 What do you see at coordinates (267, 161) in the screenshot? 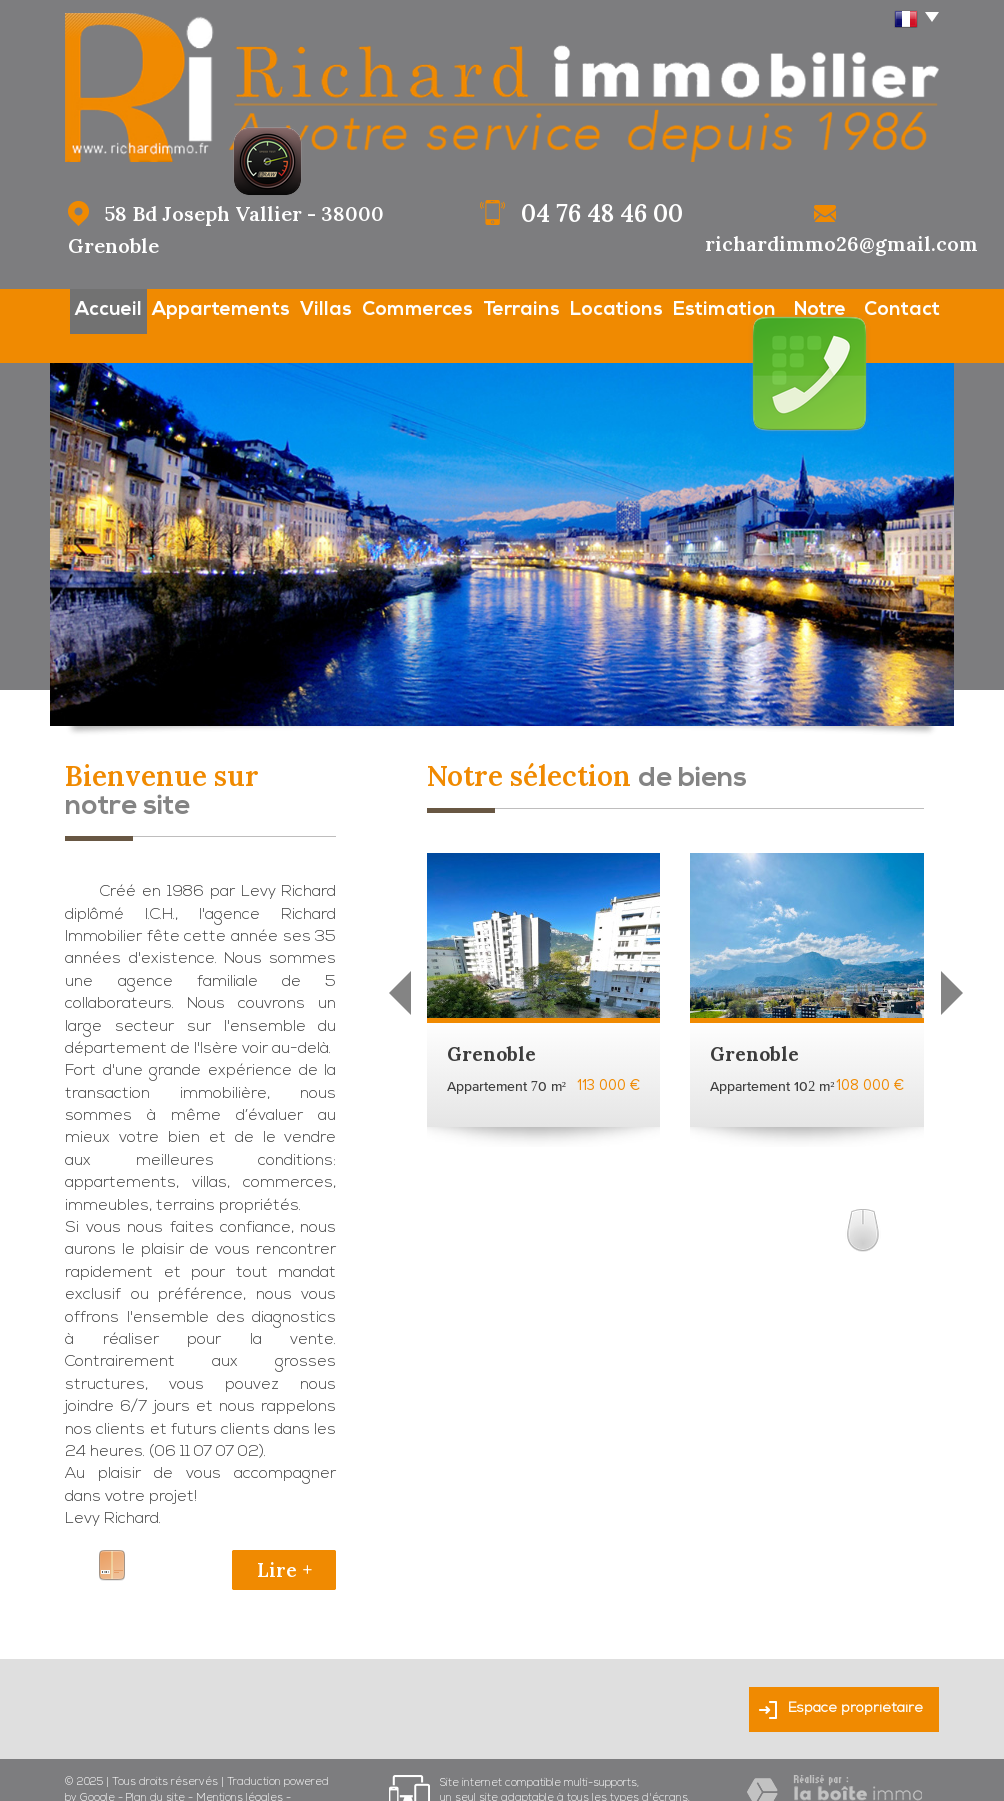
I see `launch blackmagic raw speed test application` at bounding box center [267, 161].